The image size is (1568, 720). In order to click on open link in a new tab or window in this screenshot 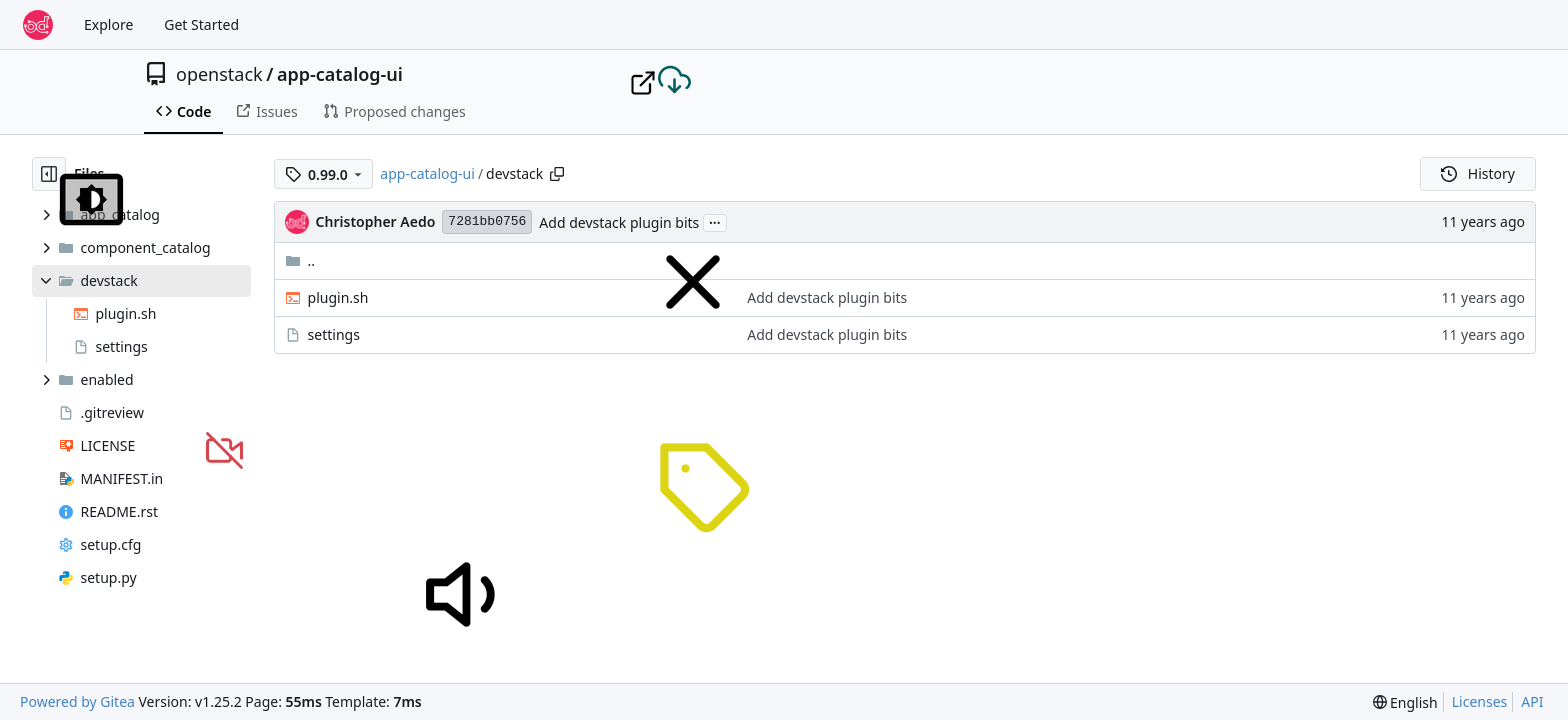, I will do `click(643, 83)`.